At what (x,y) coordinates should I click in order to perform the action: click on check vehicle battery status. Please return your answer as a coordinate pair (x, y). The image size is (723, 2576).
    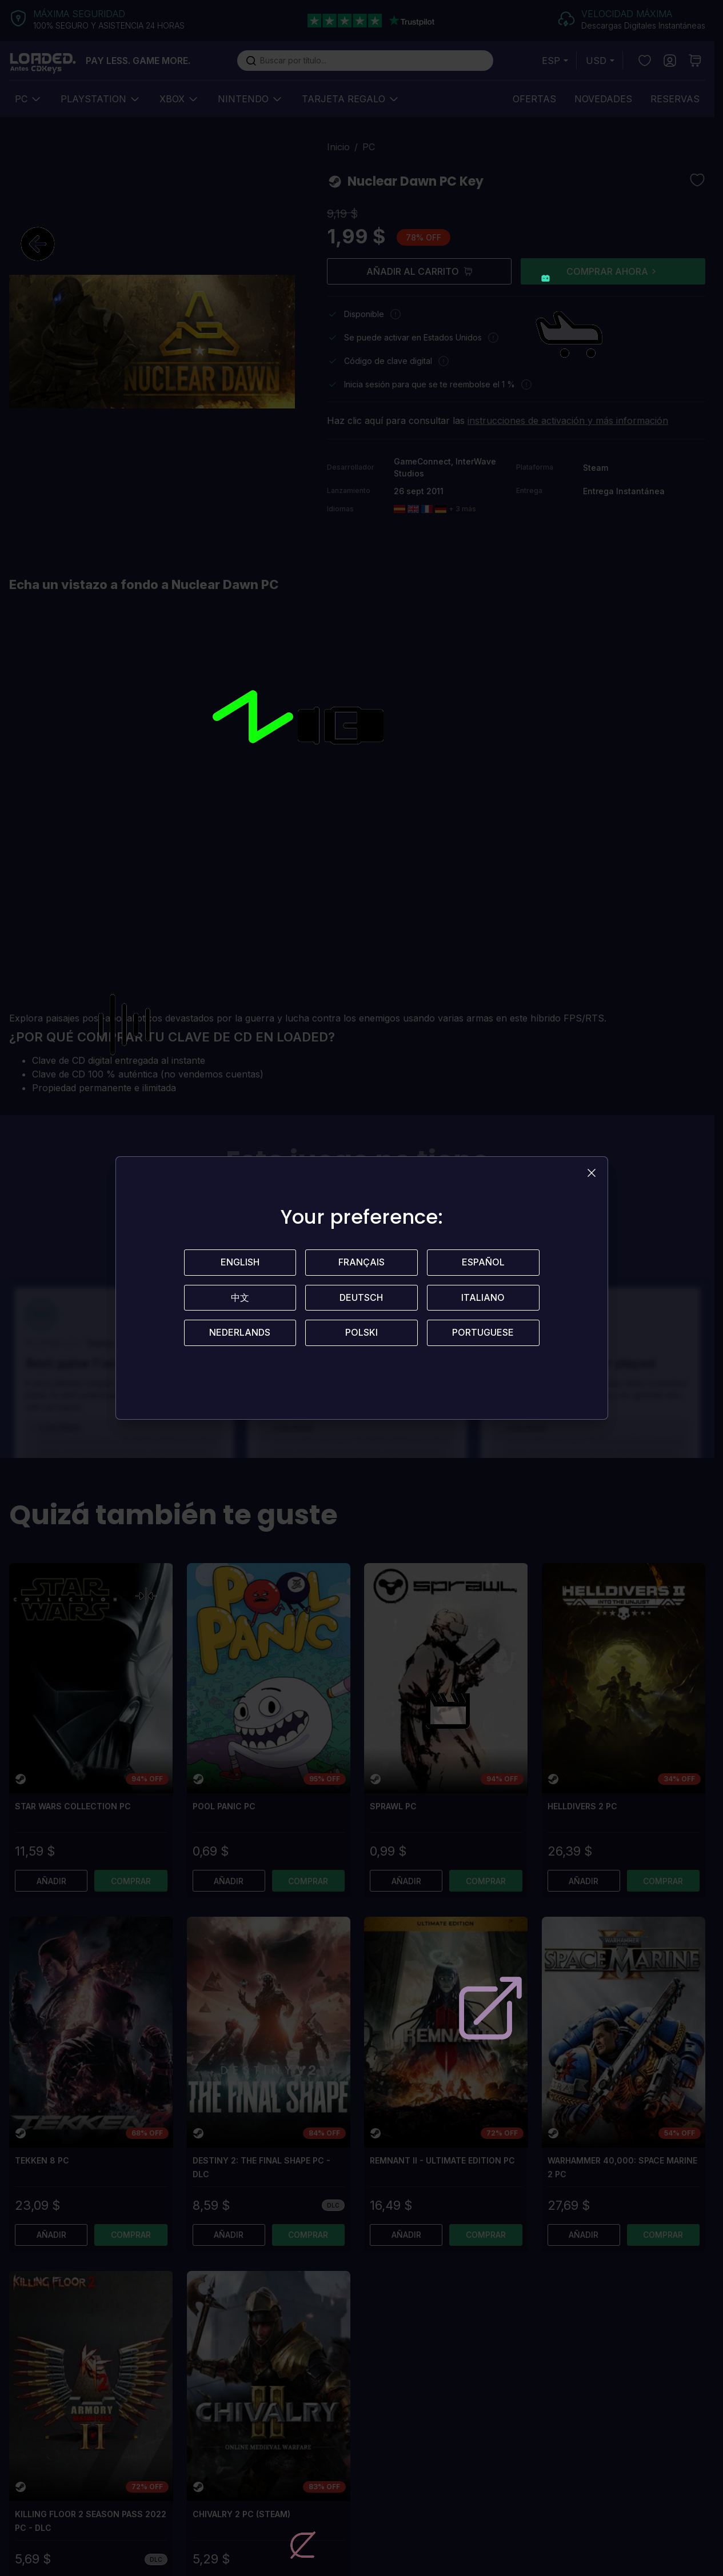
    Looking at the image, I should click on (545, 278).